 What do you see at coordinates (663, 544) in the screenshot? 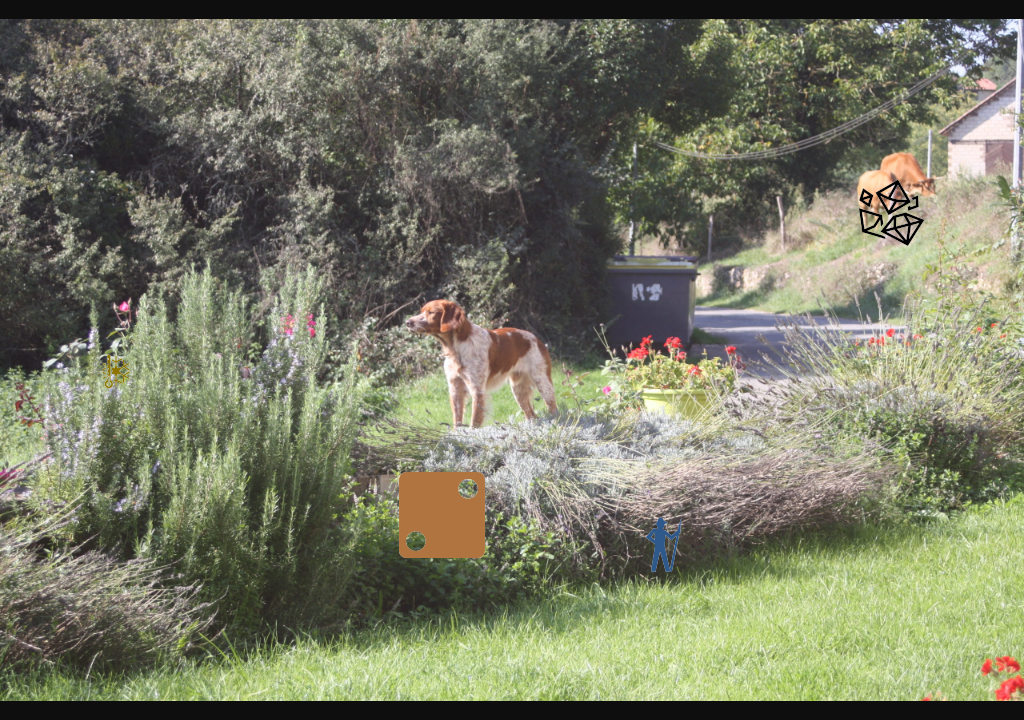
I see `select pikeman unit in strategy game` at bounding box center [663, 544].